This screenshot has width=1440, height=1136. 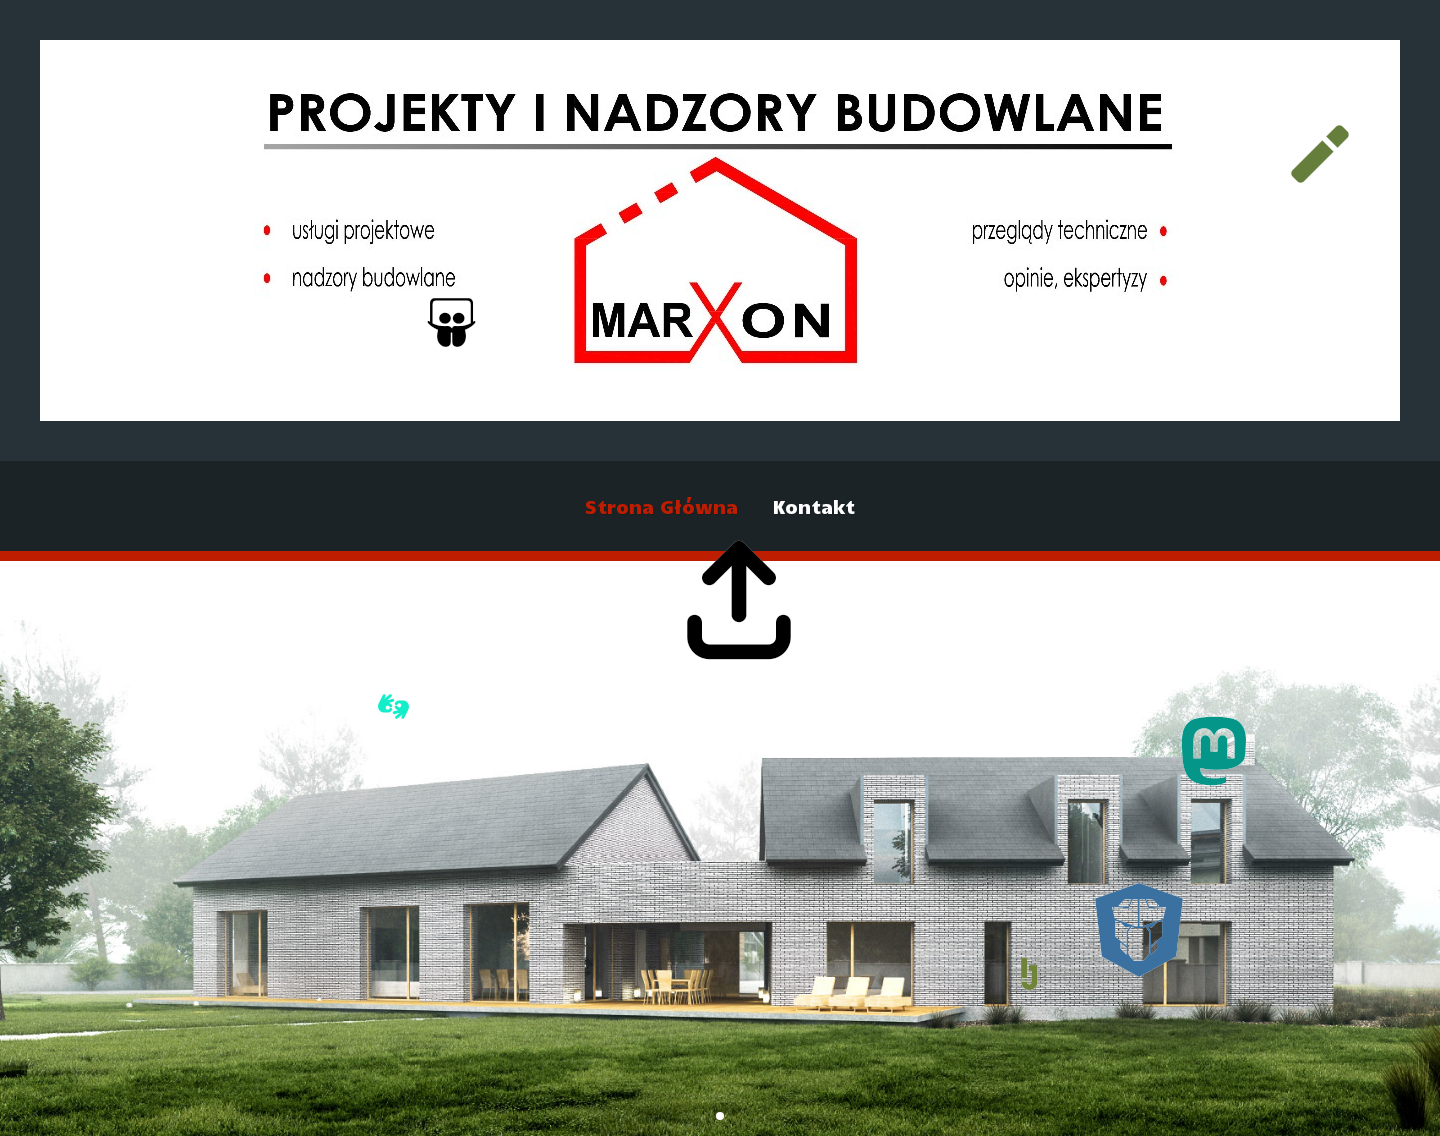 I want to click on upload a file or document, so click(x=739, y=600).